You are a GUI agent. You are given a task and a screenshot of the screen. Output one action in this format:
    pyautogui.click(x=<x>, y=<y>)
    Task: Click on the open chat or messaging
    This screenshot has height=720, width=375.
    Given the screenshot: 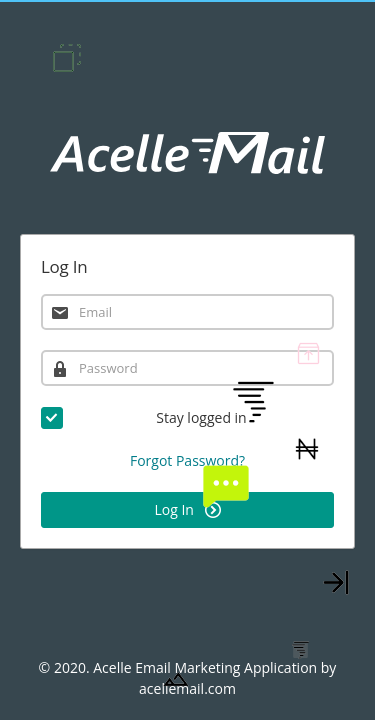 What is the action you would take?
    pyautogui.click(x=226, y=483)
    